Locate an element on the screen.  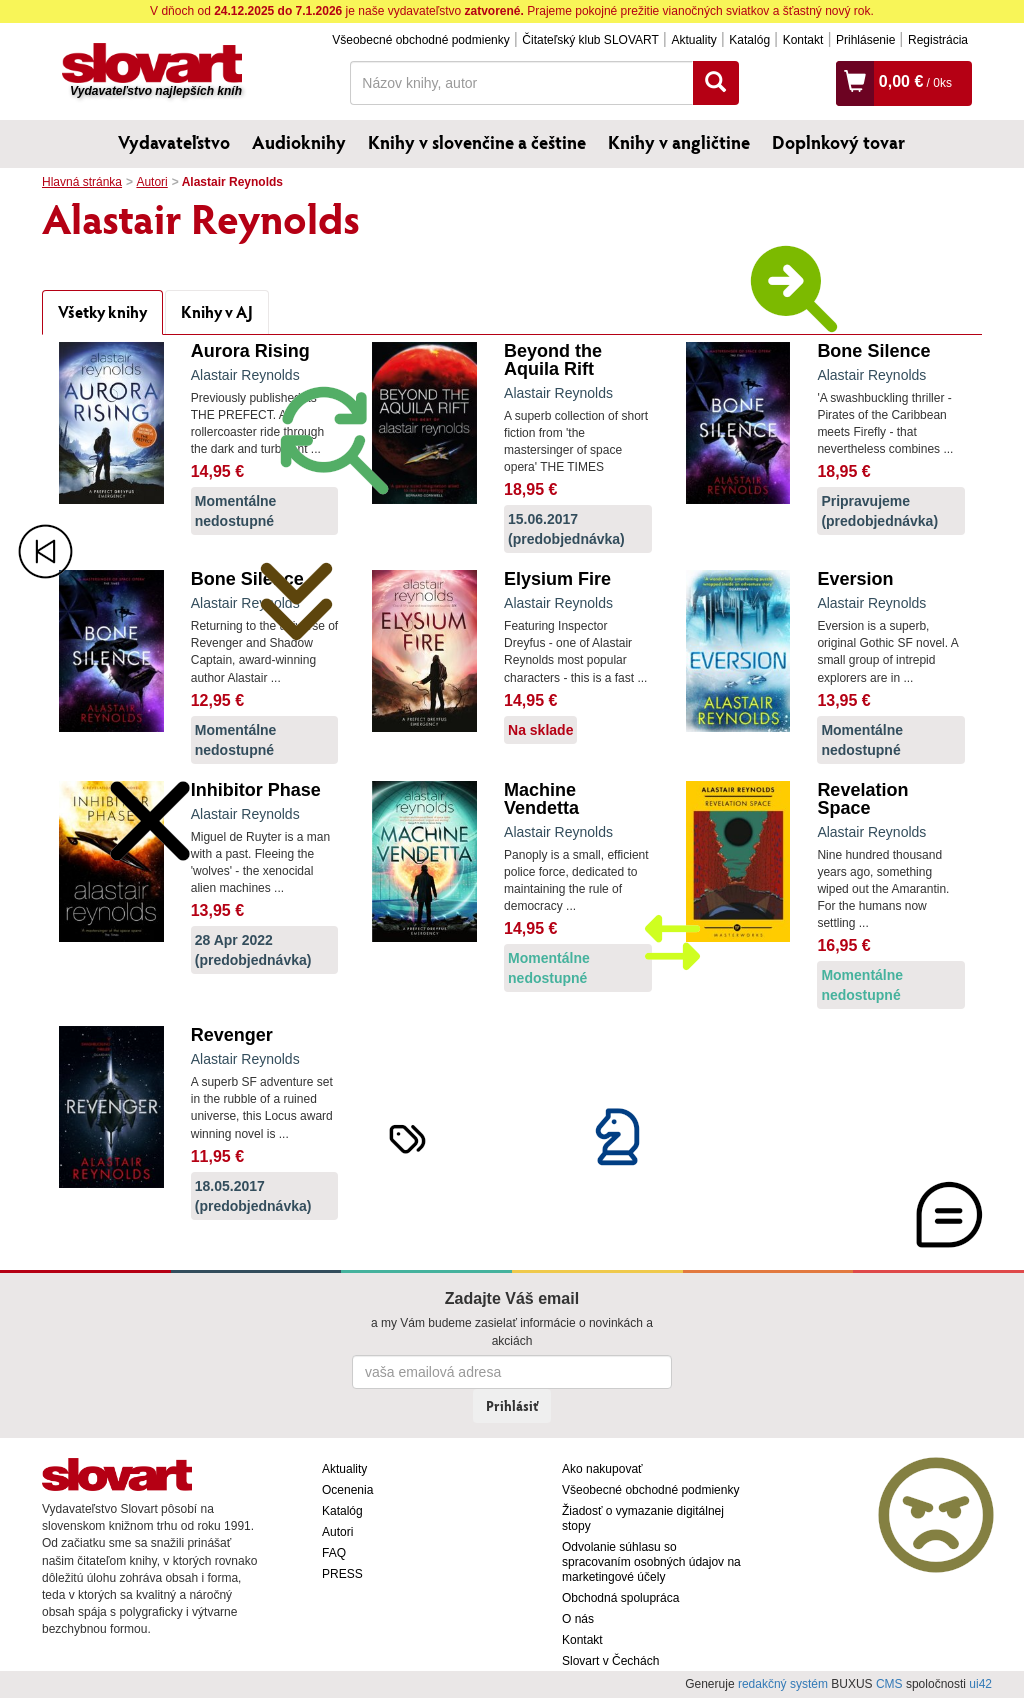
open chat or messaging is located at coordinates (948, 1216).